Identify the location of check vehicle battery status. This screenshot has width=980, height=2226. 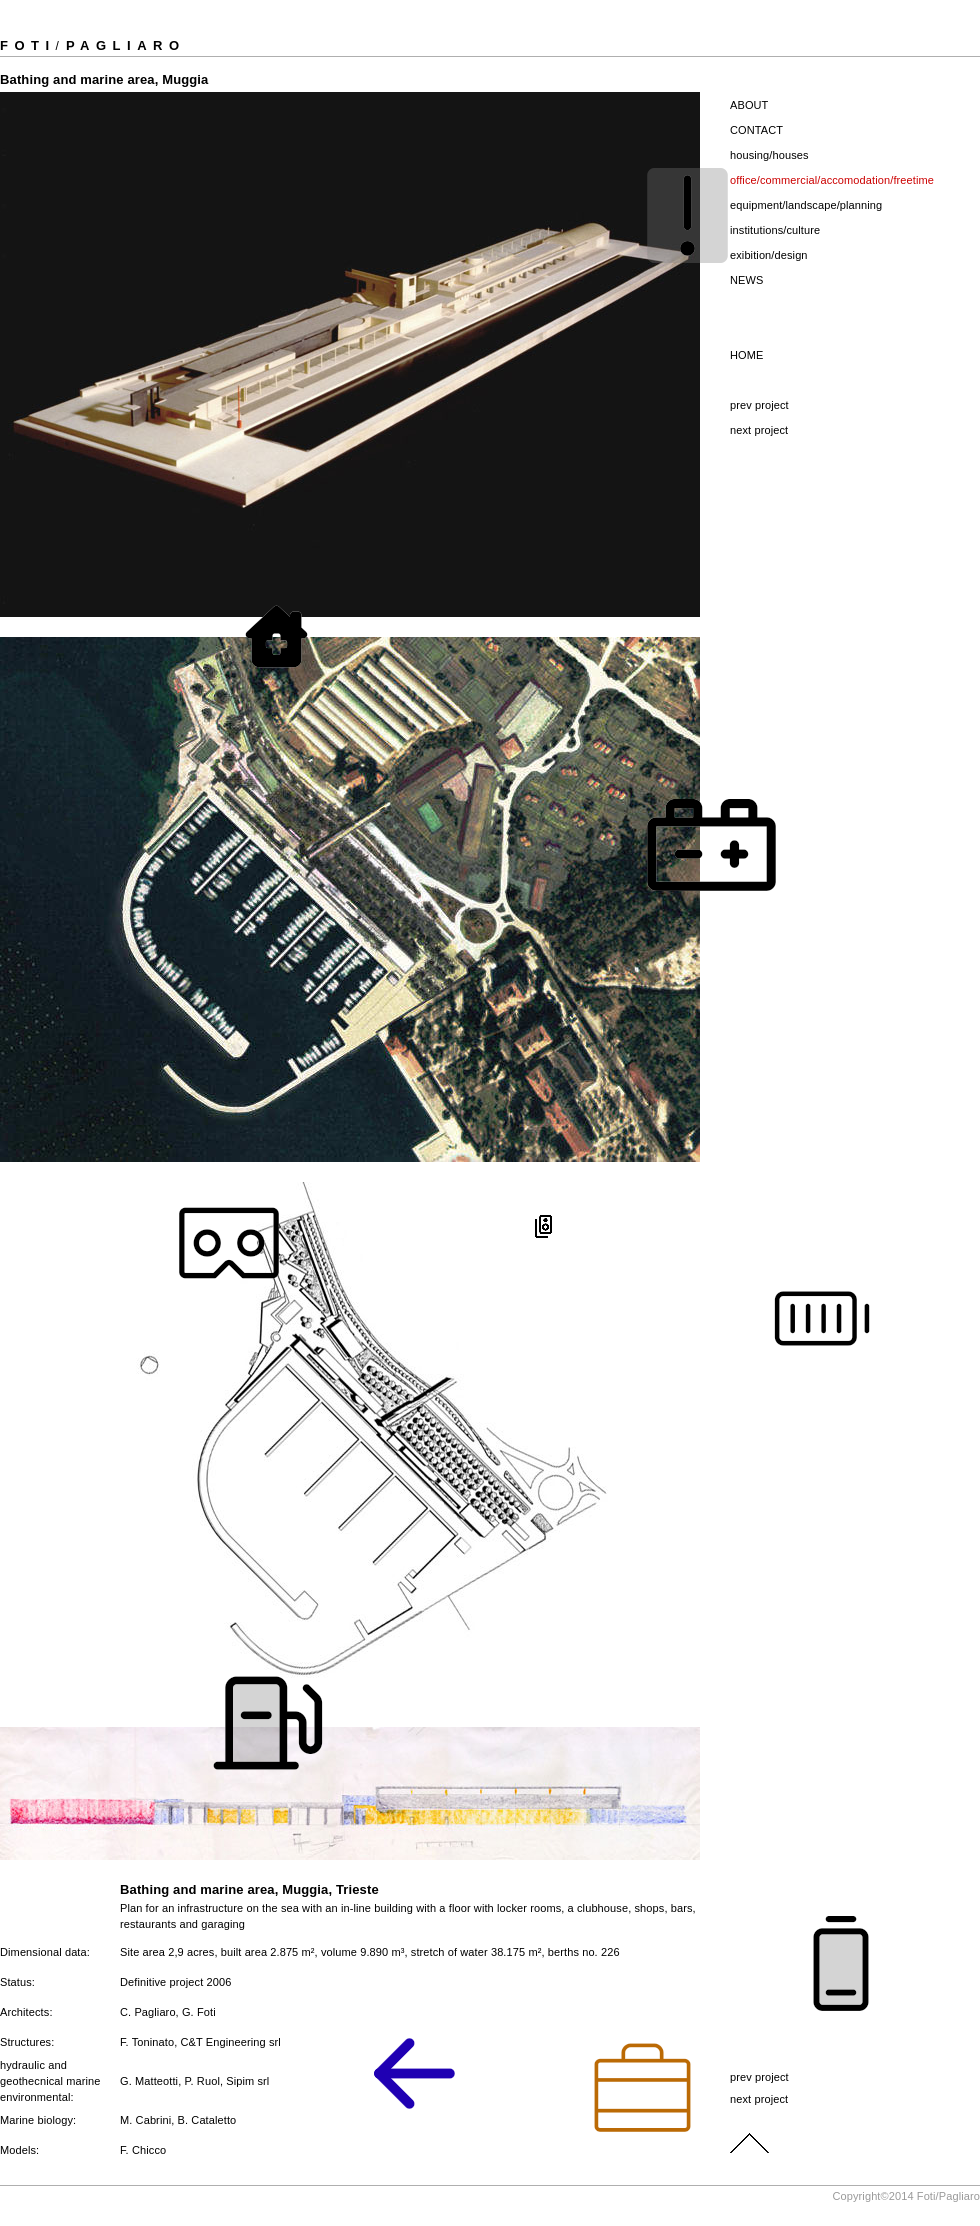
(711, 849).